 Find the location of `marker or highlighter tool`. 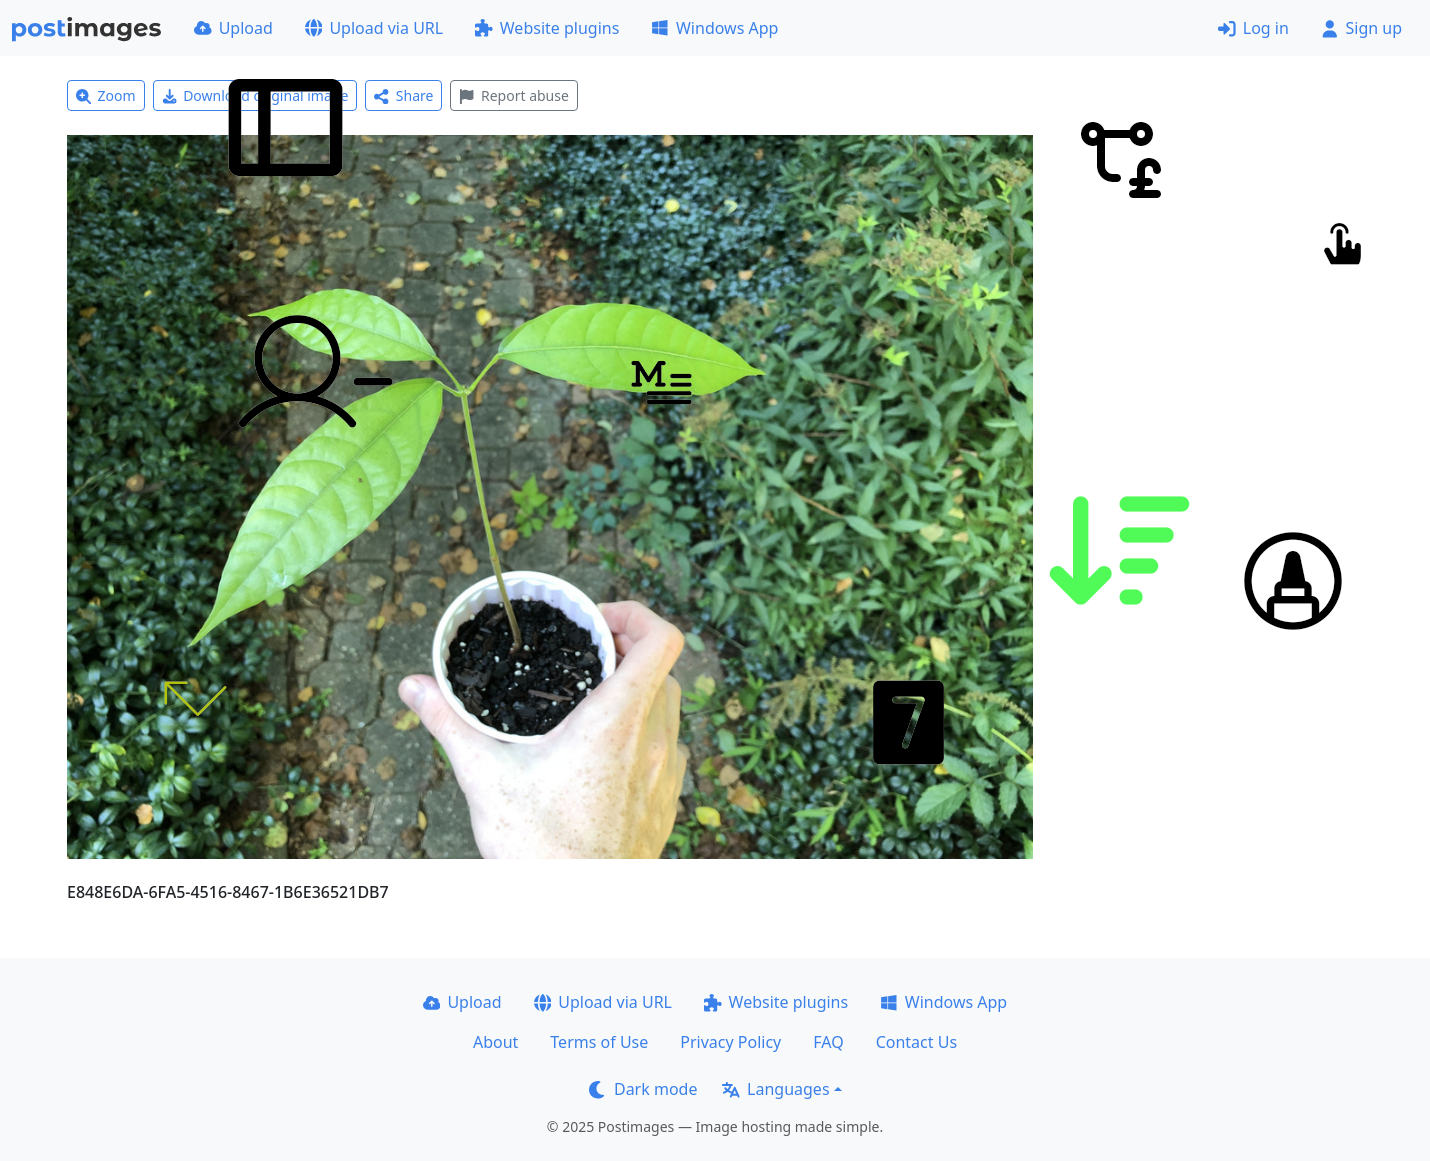

marker or highlighter tool is located at coordinates (1293, 581).